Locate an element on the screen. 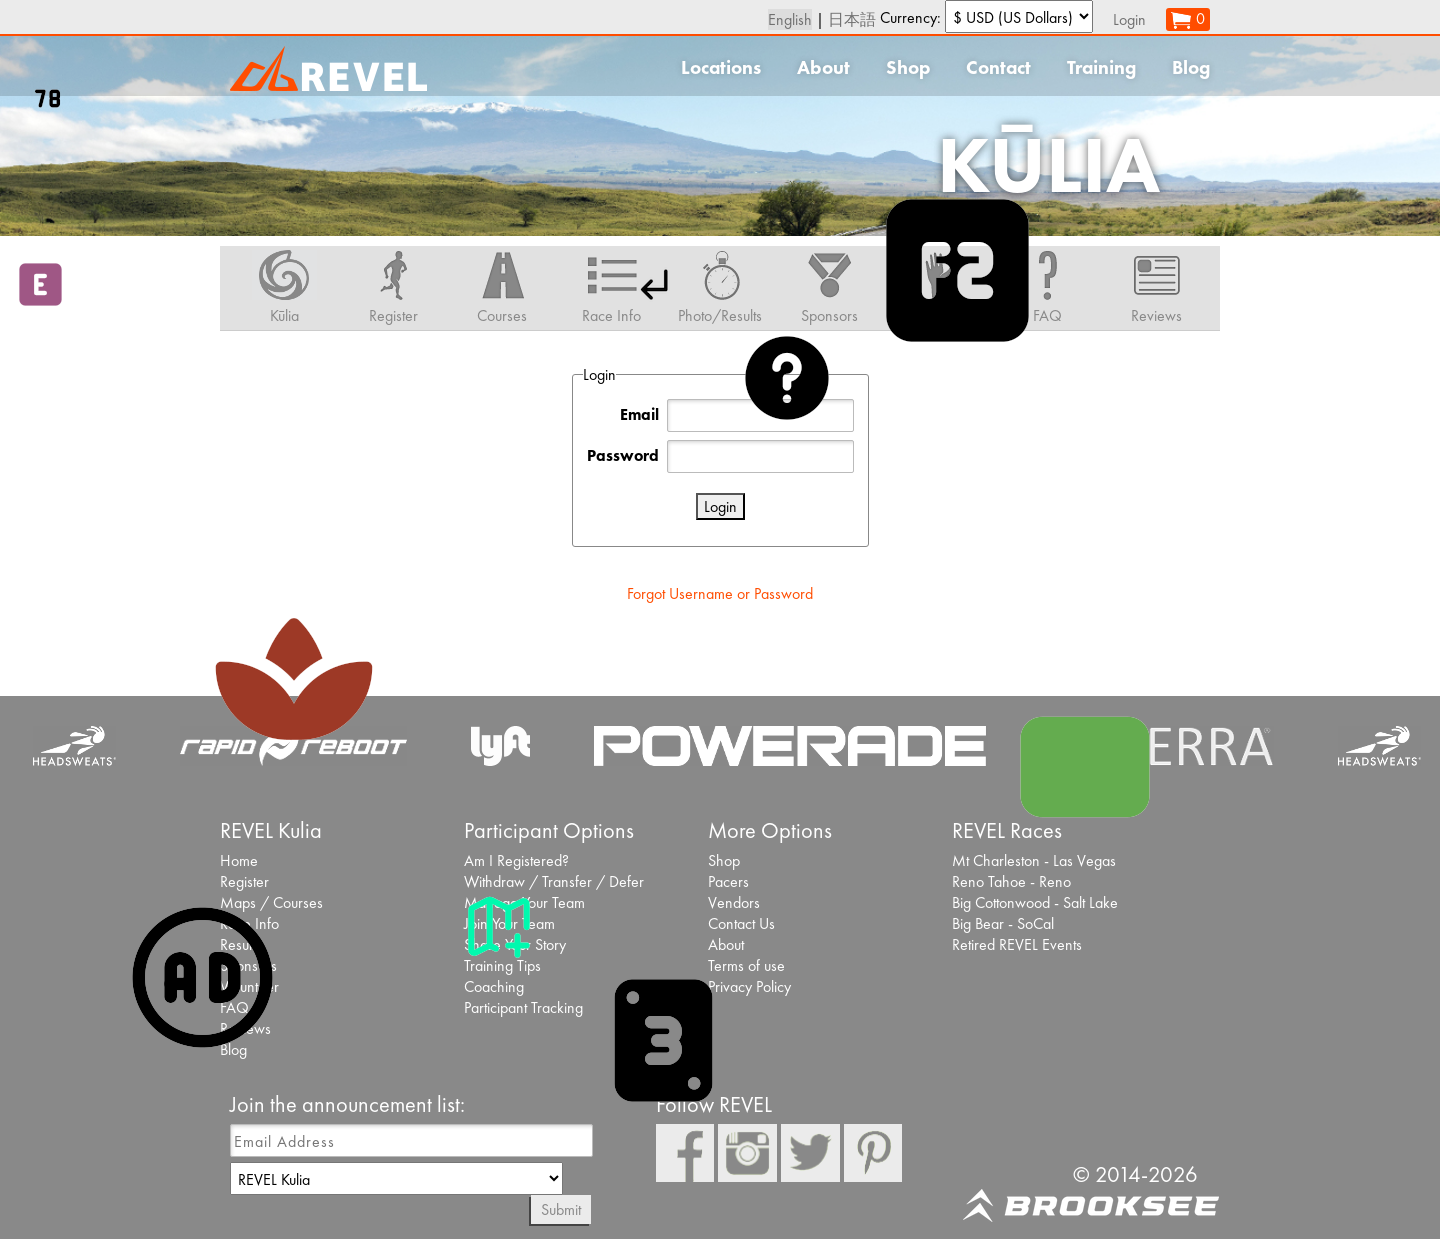  switch to landscape orientation is located at coordinates (1085, 767).